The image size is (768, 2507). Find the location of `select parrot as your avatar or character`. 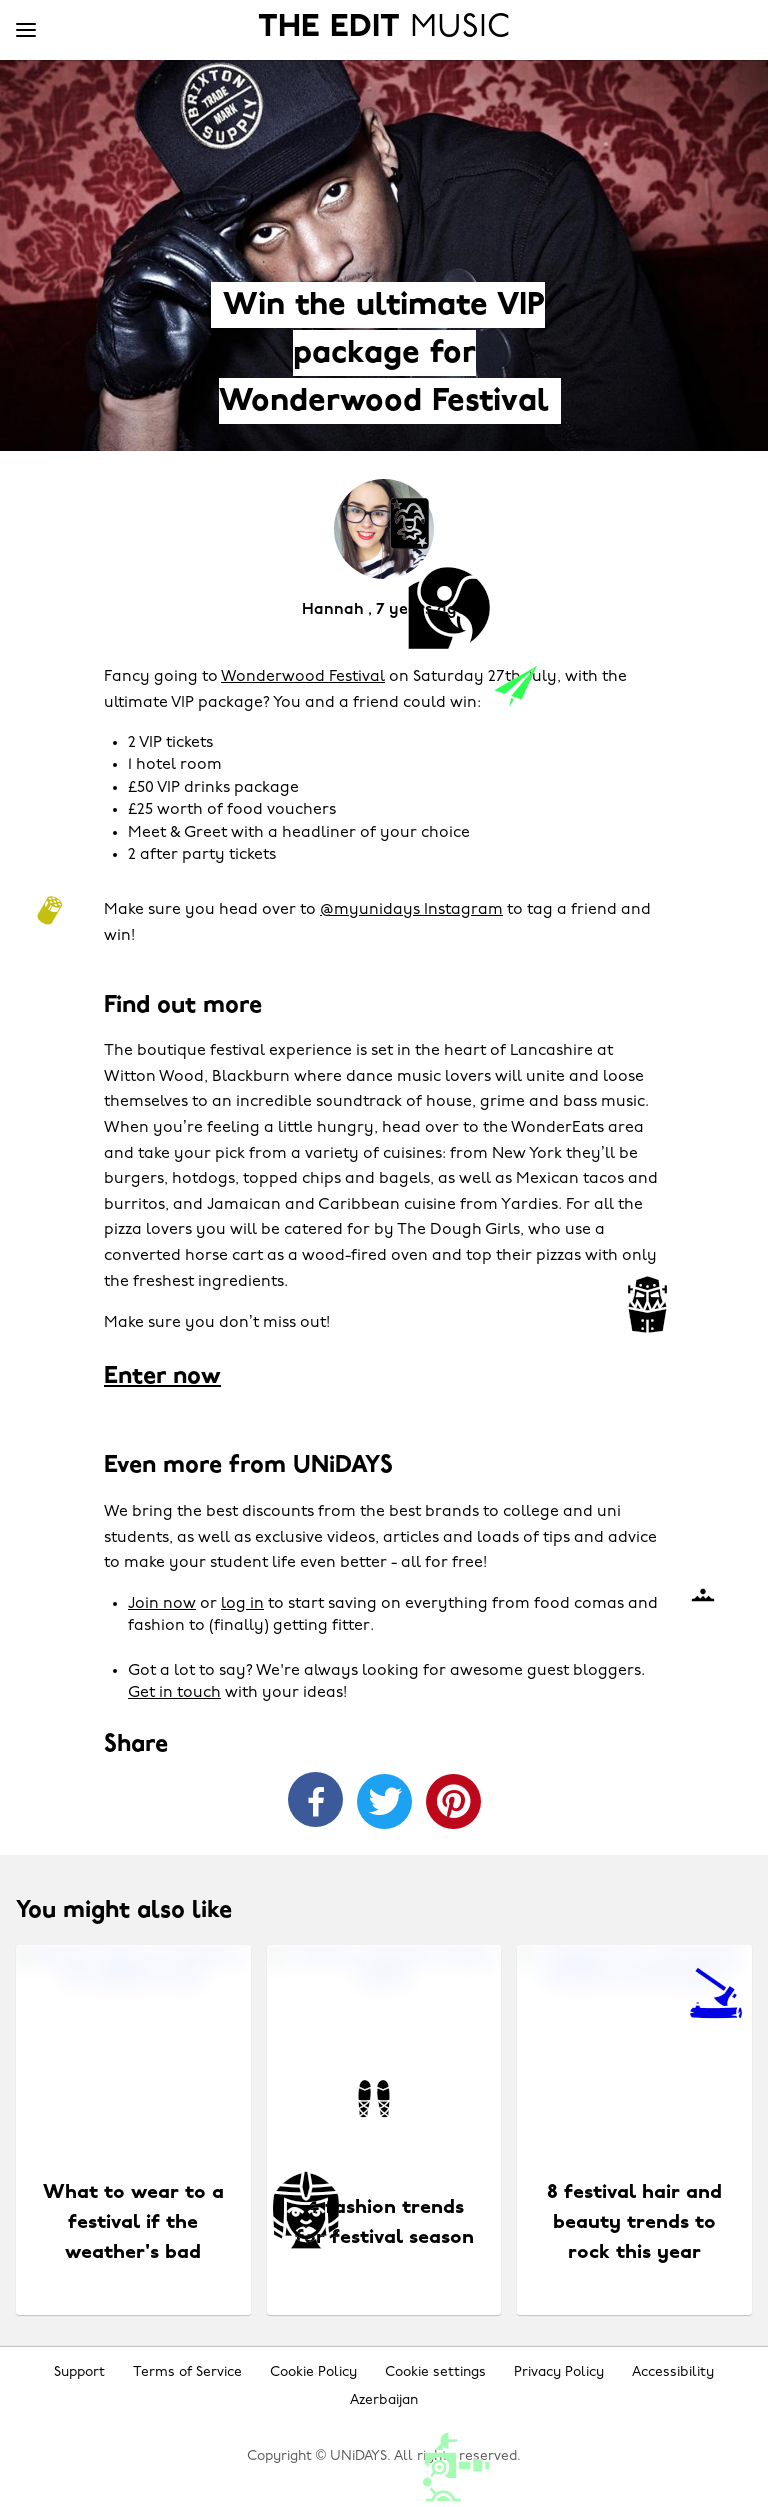

select parrot as your avatar or character is located at coordinates (449, 608).